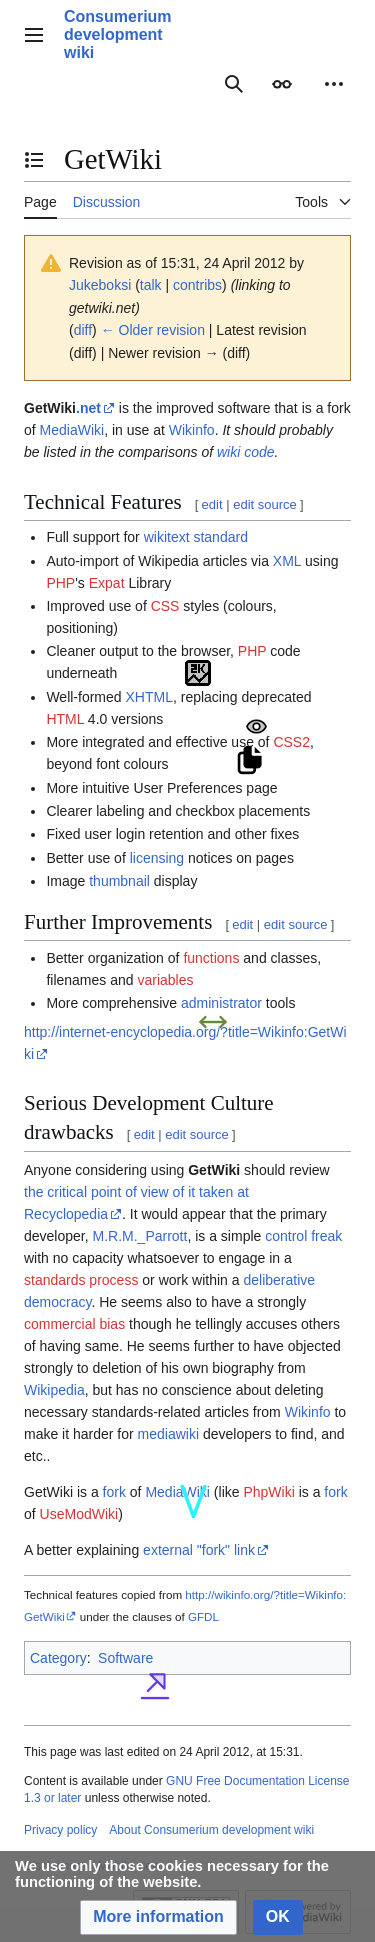 The width and height of the screenshot is (375, 1942). What do you see at coordinates (213, 1022) in the screenshot?
I see `resize element horizontally` at bounding box center [213, 1022].